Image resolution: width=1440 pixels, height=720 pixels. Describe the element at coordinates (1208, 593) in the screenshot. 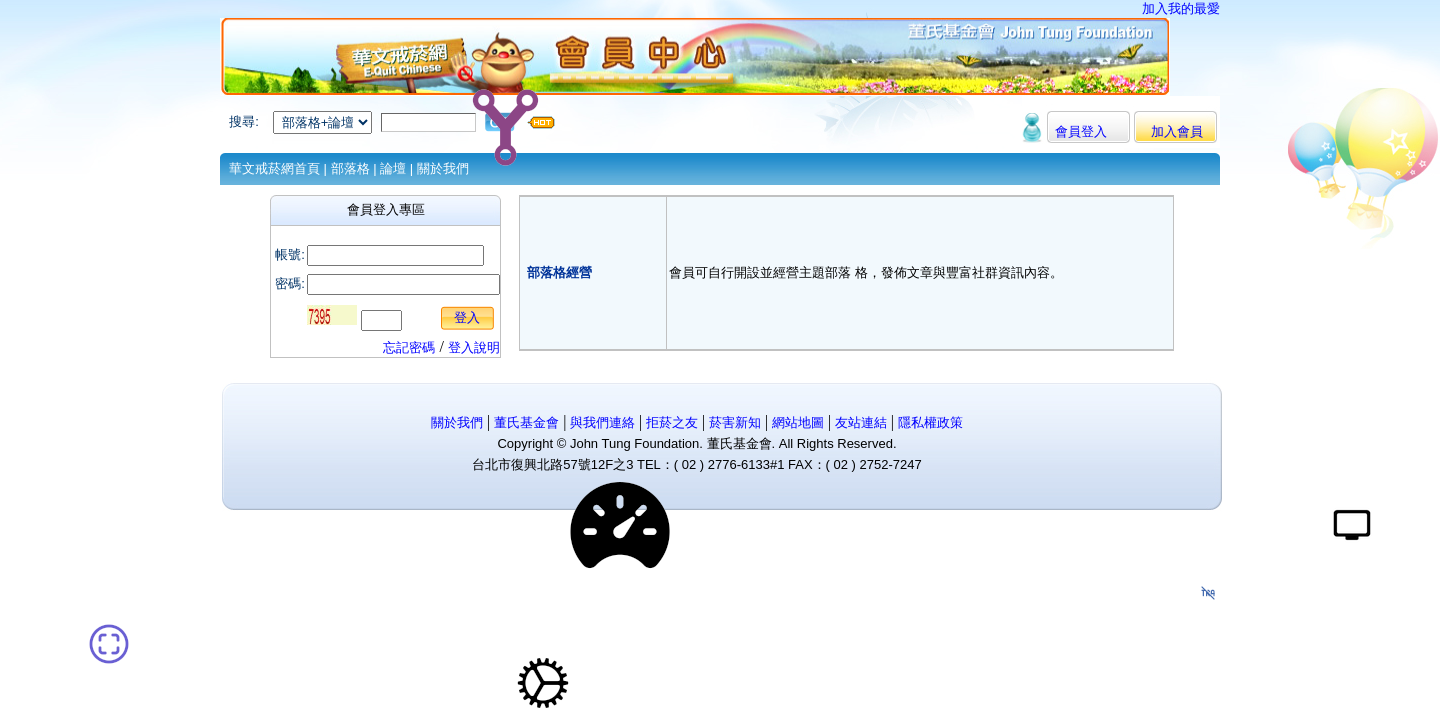

I see `disable HTTP trace requests` at that location.